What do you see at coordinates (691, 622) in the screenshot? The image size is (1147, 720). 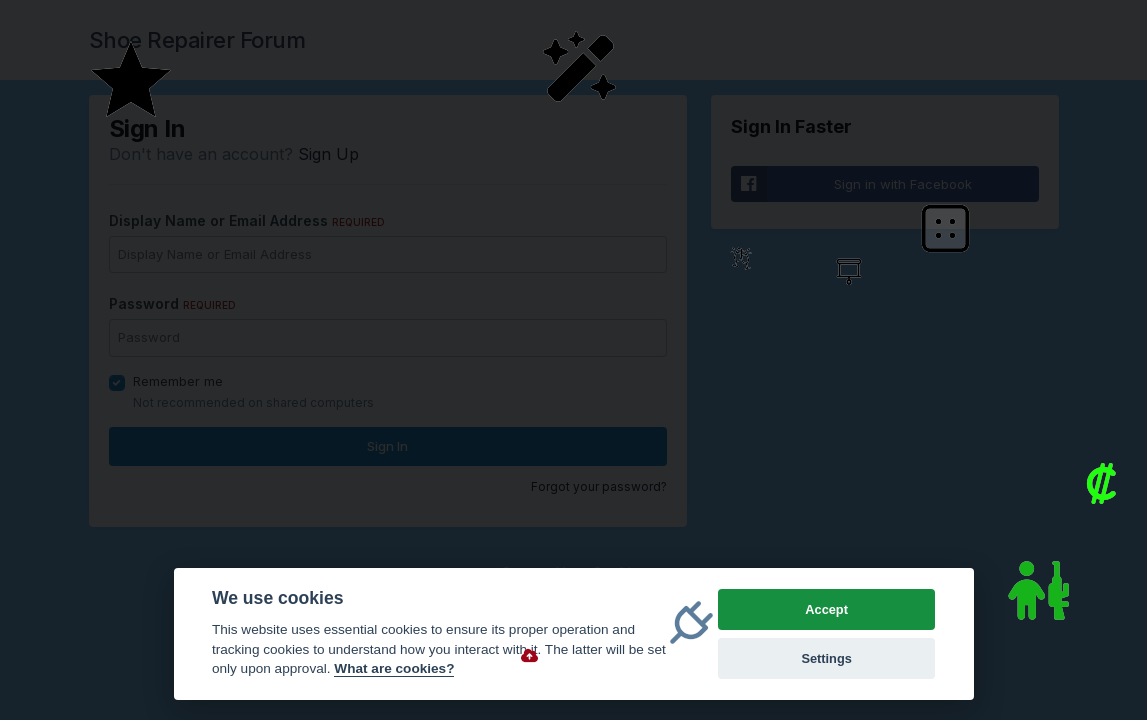 I see `connect to power source` at bounding box center [691, 622].